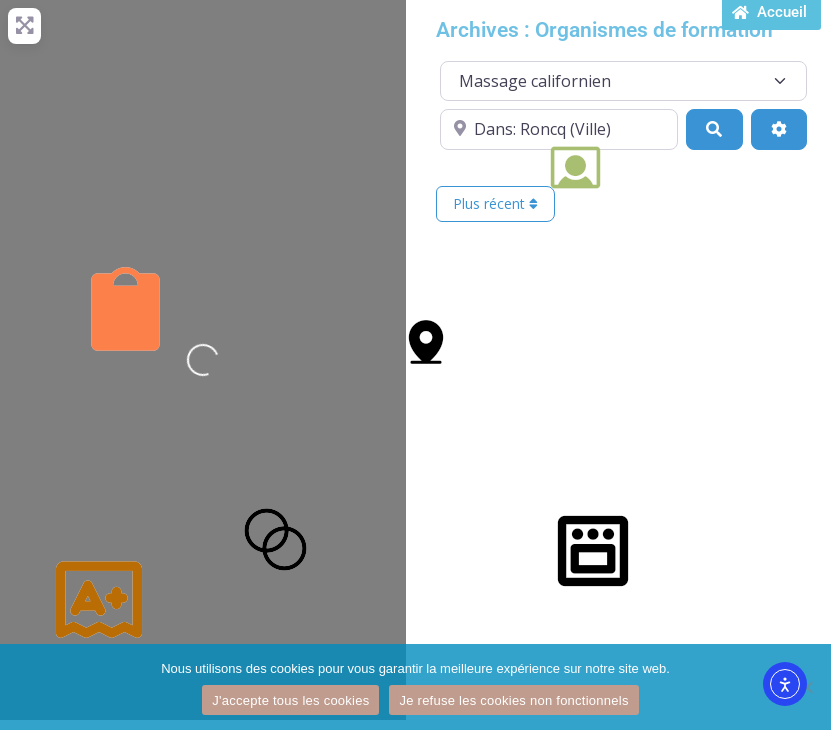 The height and width of the screenshot is (730, 831). I want to click on view user profile, so click(575, 167).